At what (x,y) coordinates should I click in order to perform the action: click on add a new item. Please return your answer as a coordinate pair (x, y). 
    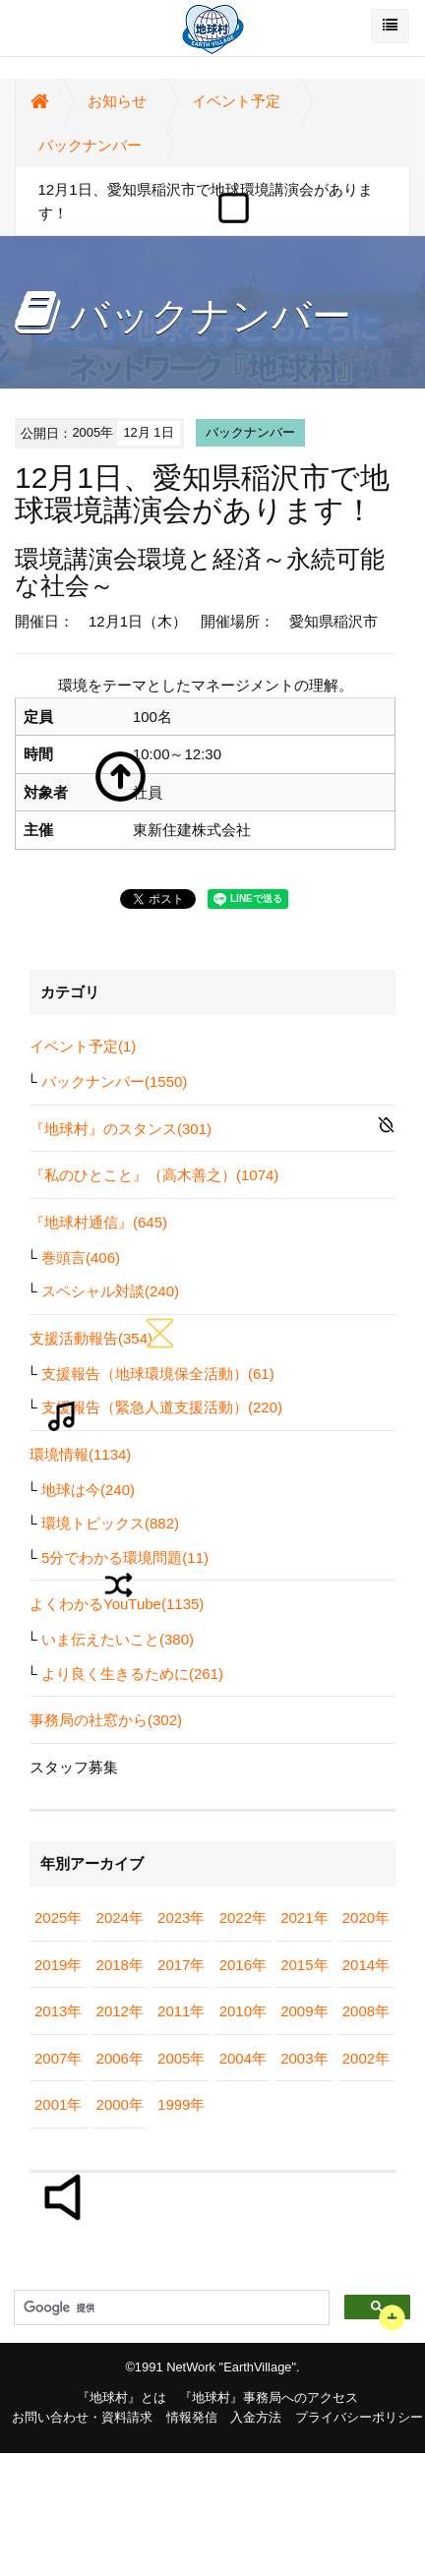
    Looking at the image, I should click on (392, 2317).